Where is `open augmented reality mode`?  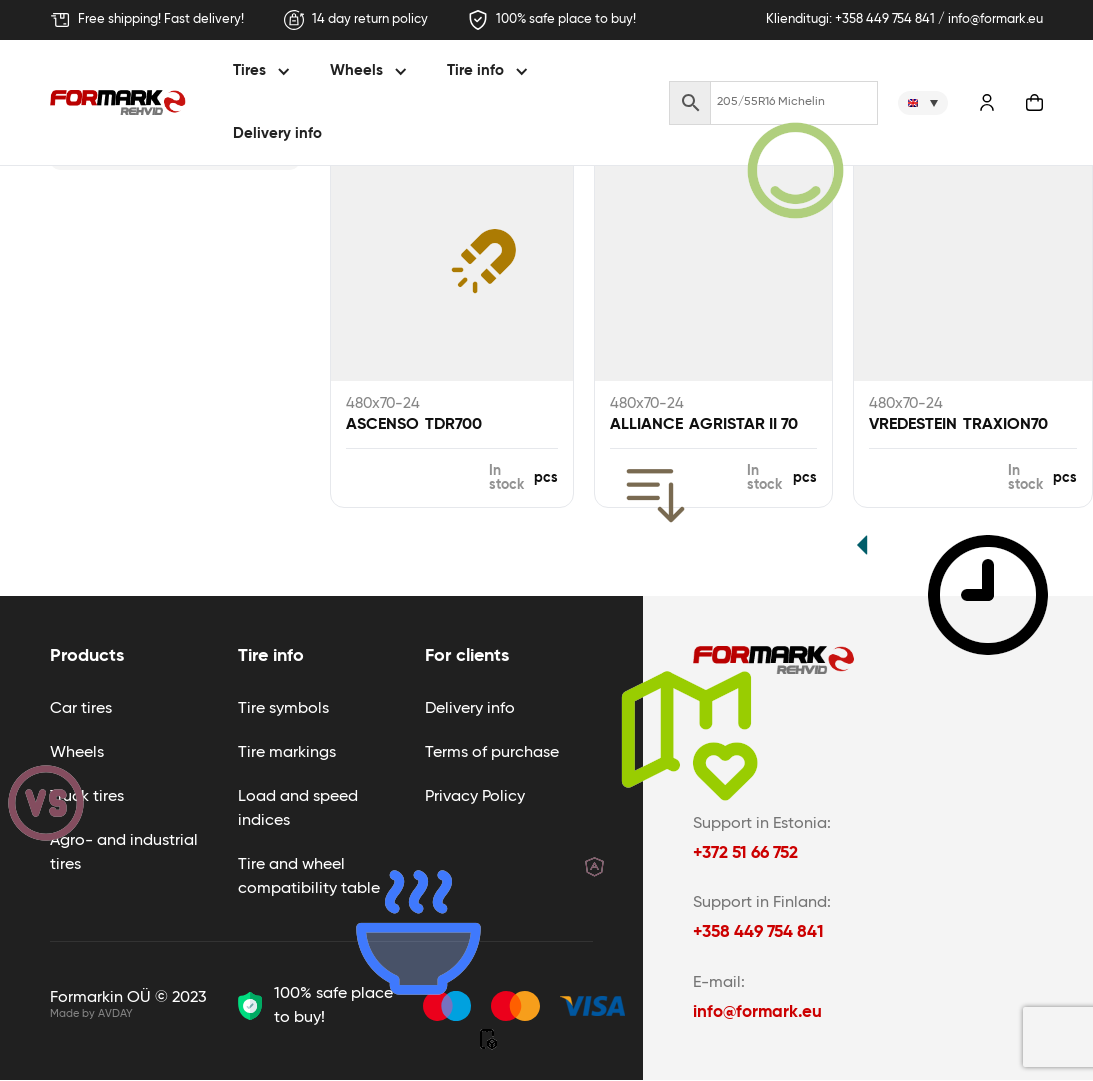
open augmented reality mode is located at coordinates (487, 1039).